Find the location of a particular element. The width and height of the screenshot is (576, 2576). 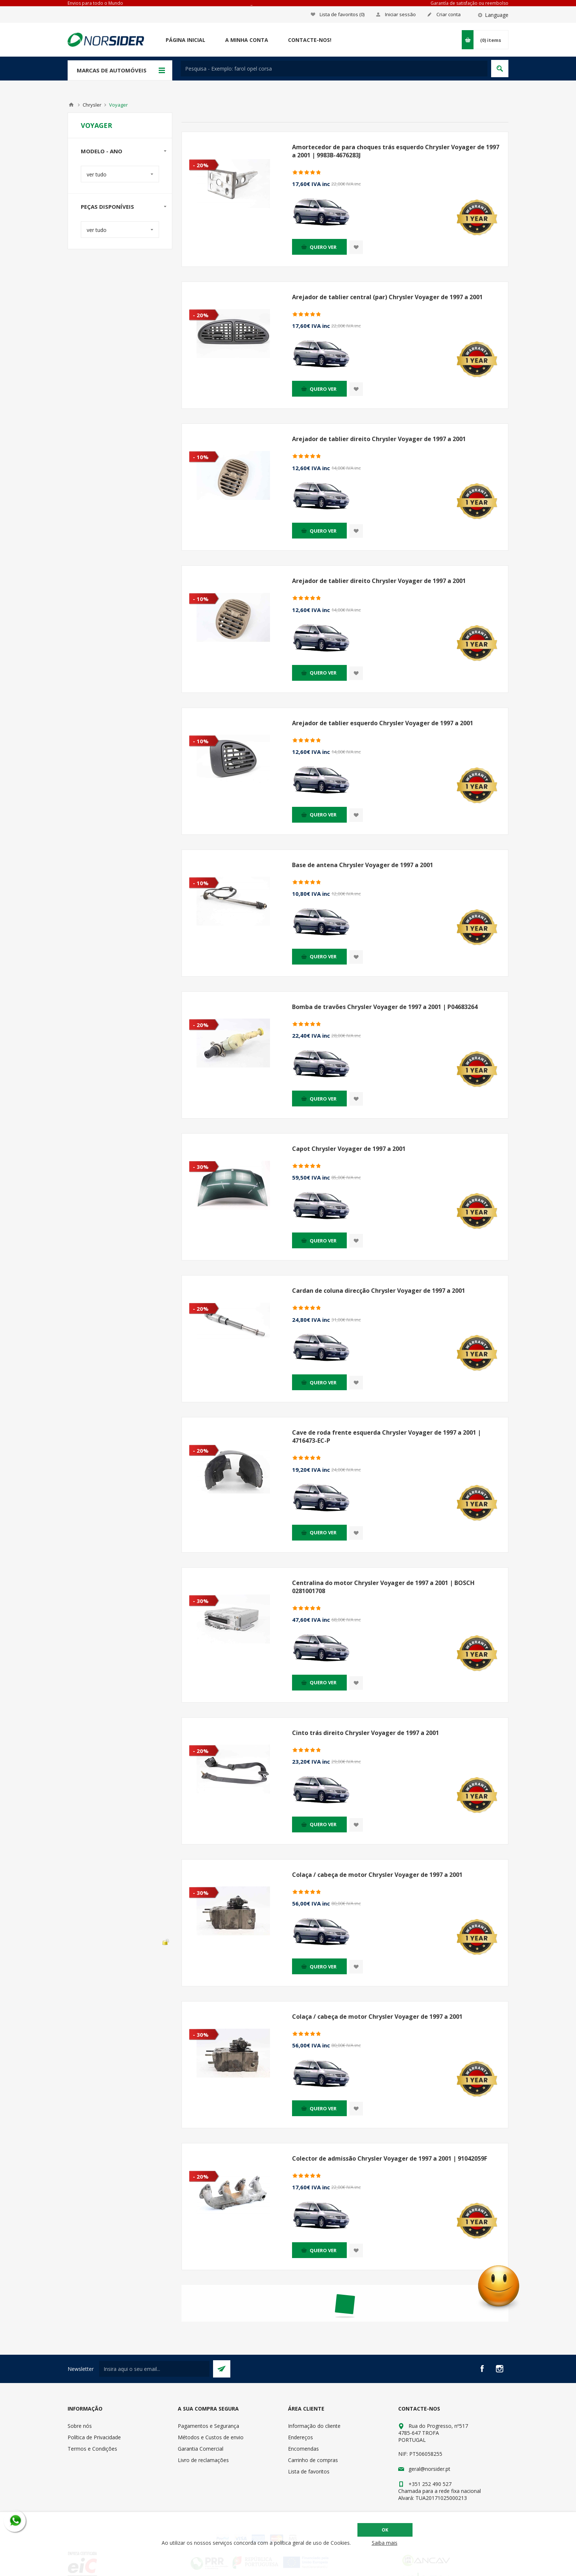

indicates changes are allowed or permissions are unlocked is located at coordinates (166, 1942).